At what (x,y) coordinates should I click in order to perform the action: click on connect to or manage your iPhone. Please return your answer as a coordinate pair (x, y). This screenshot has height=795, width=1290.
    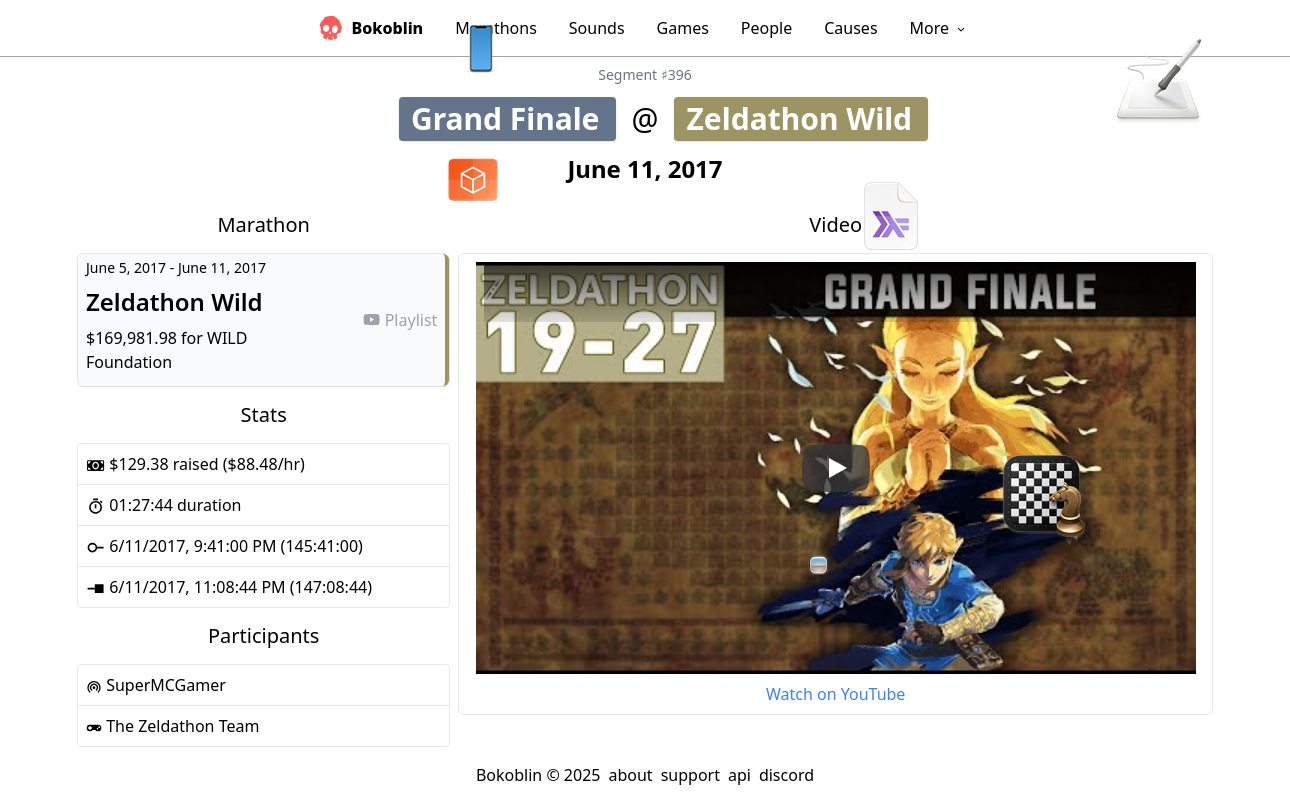
    Looking at the image, I should click on (481, 49).